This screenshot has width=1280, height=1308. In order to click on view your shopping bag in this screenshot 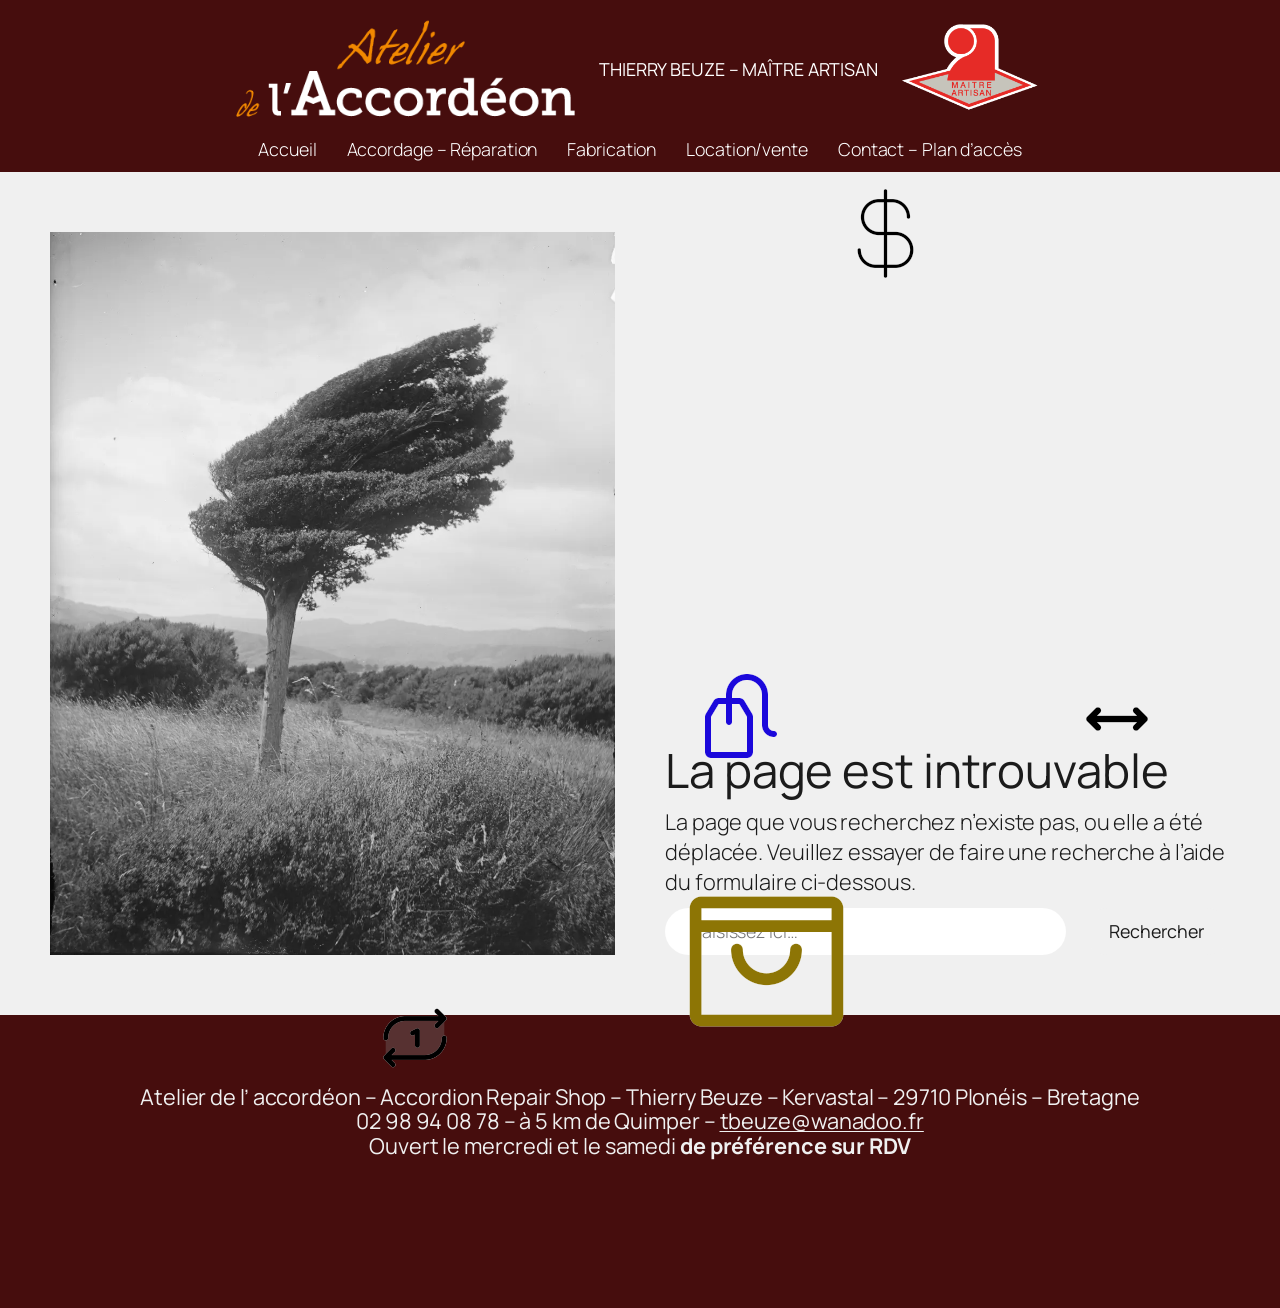, I will do `click(766, 961)`.